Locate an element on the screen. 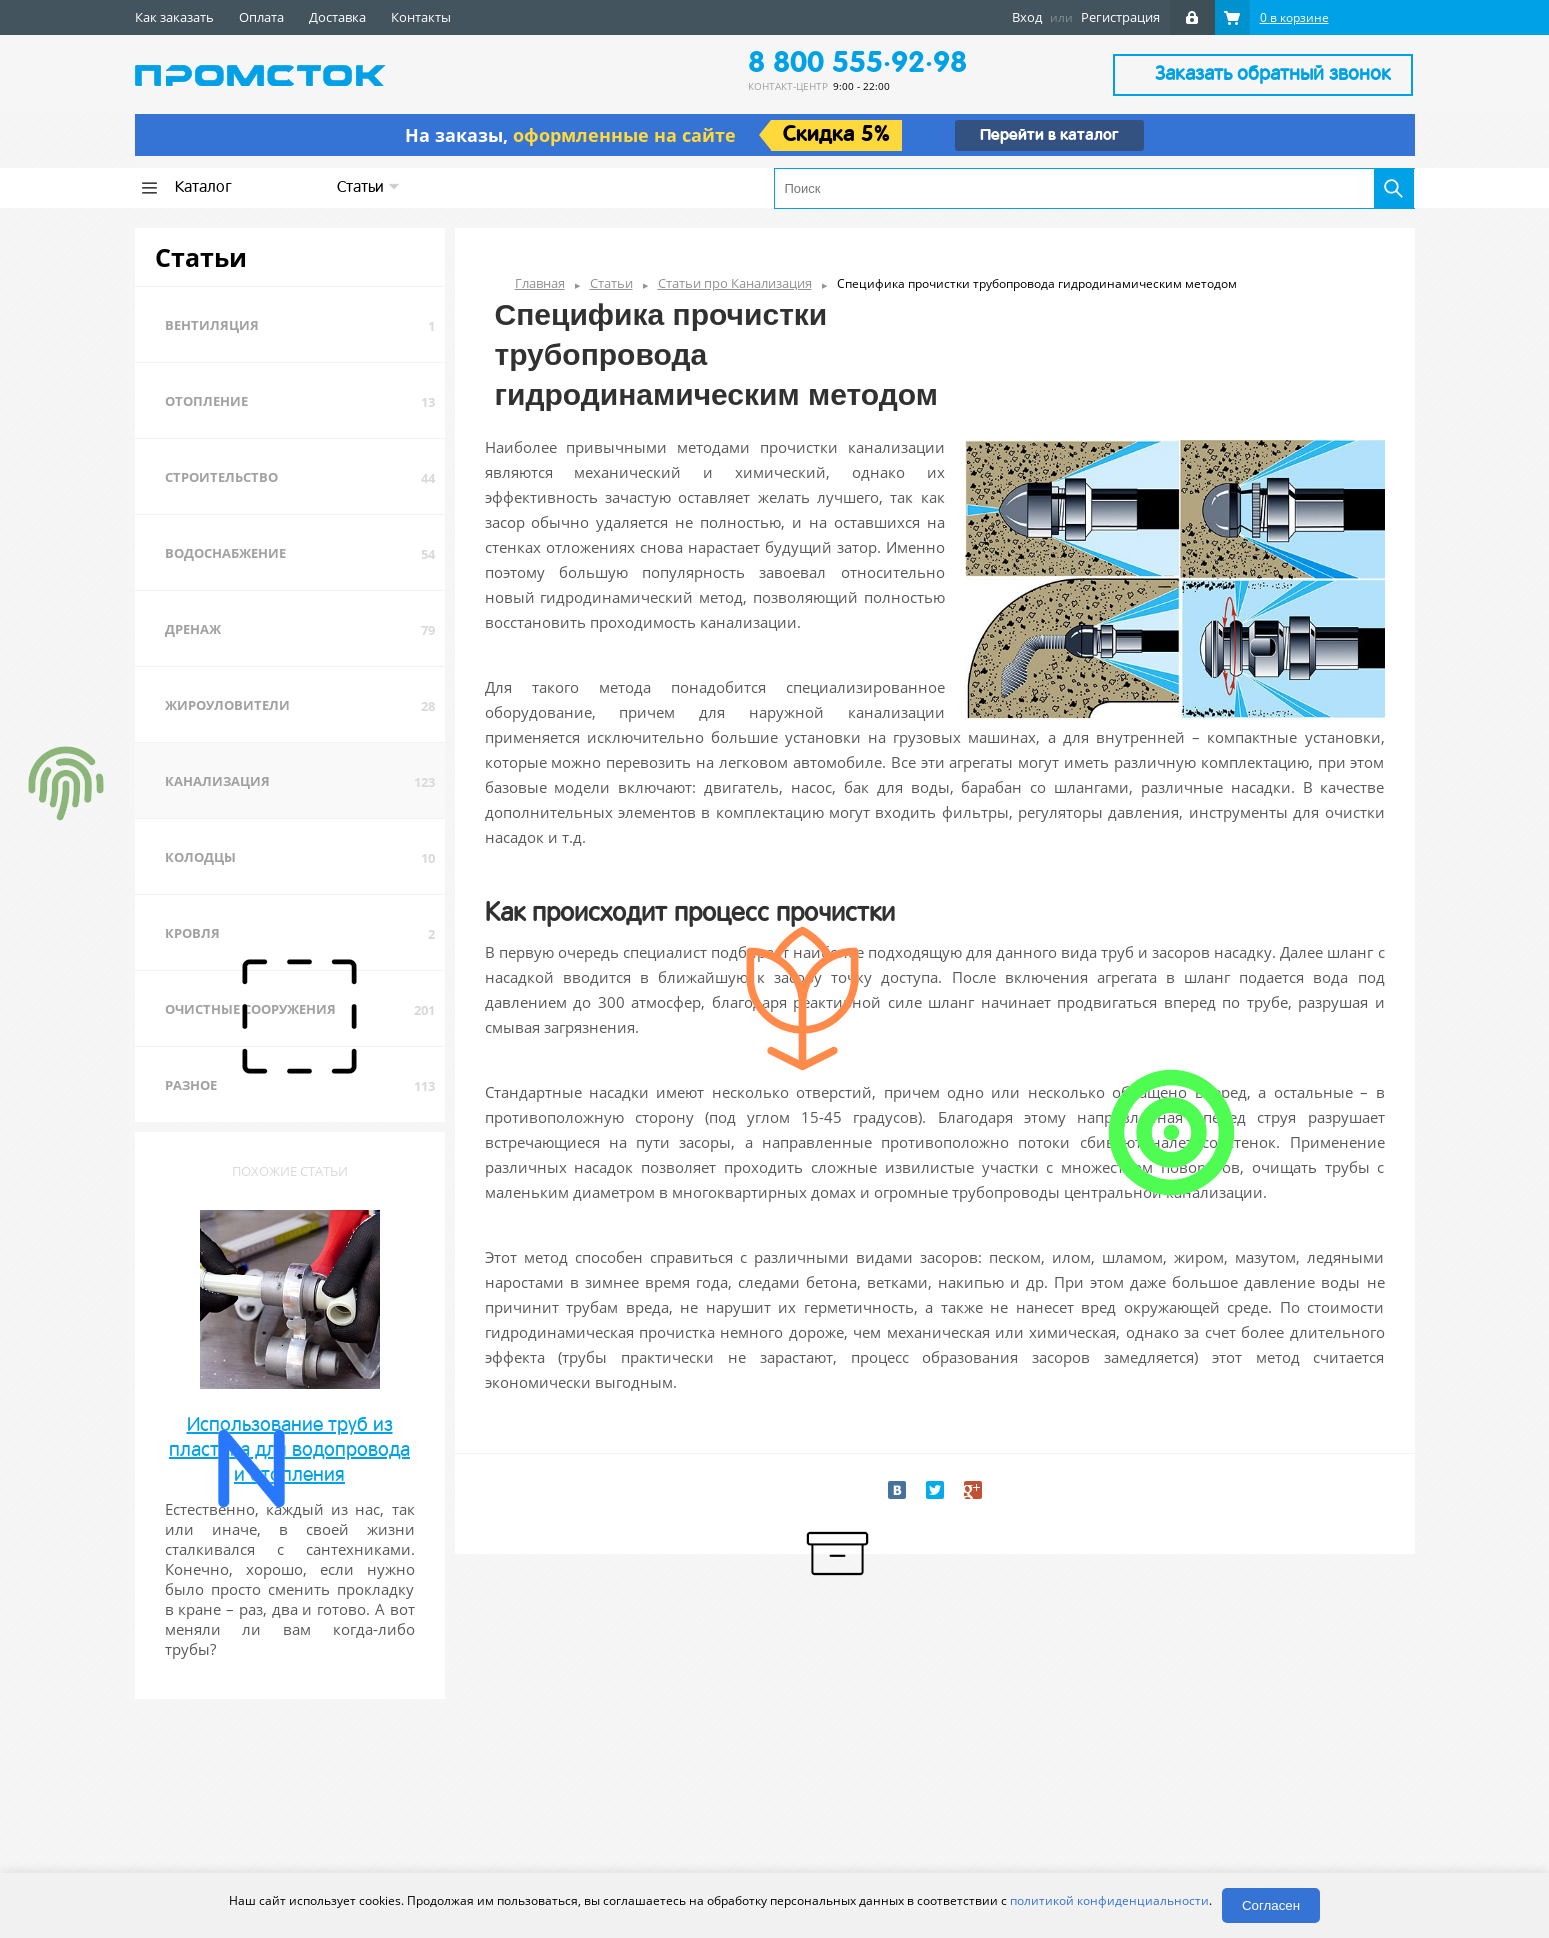 This screenshot has width=1549, height=1938. authenticate with biometric fingerprint is located at coordinates (66, 784).